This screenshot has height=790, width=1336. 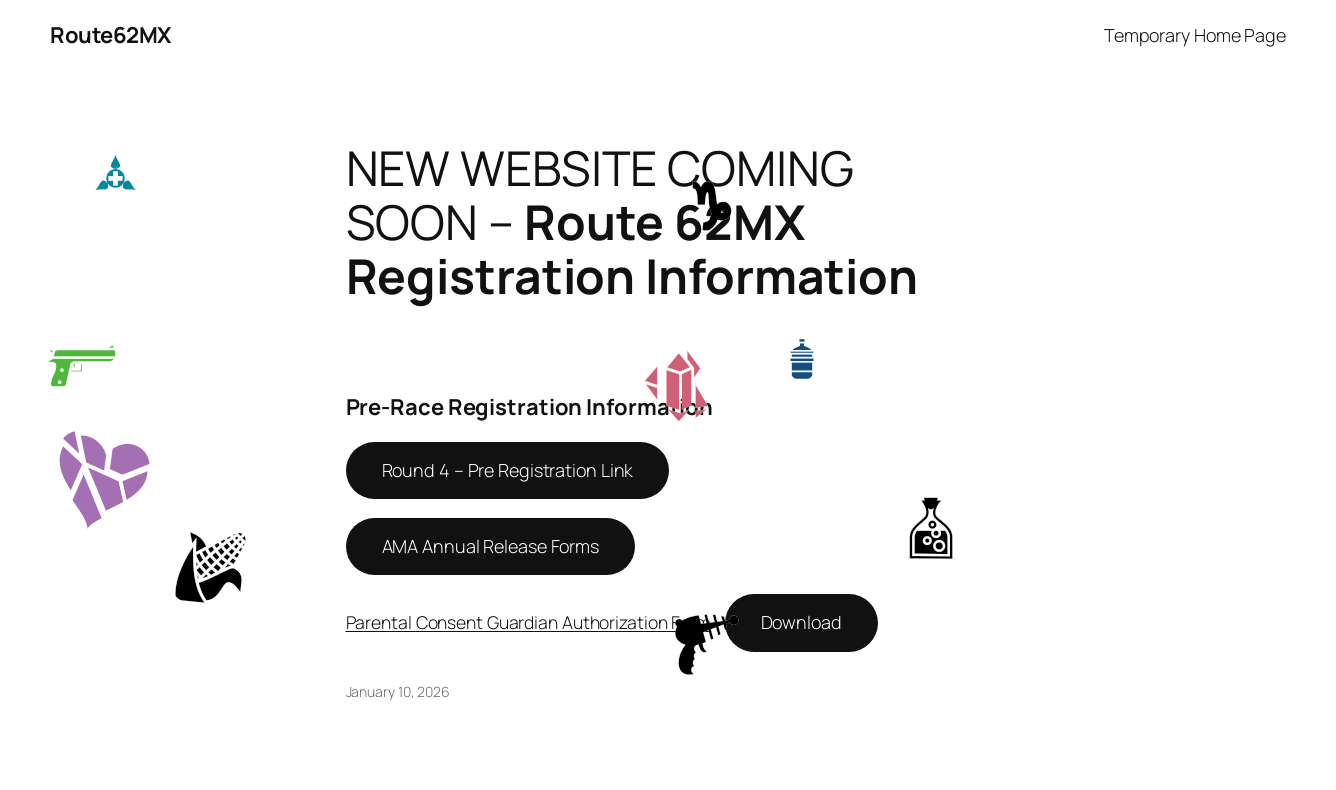 I want to click on access alchemy or potion crafting, so click(x=933, y=528).